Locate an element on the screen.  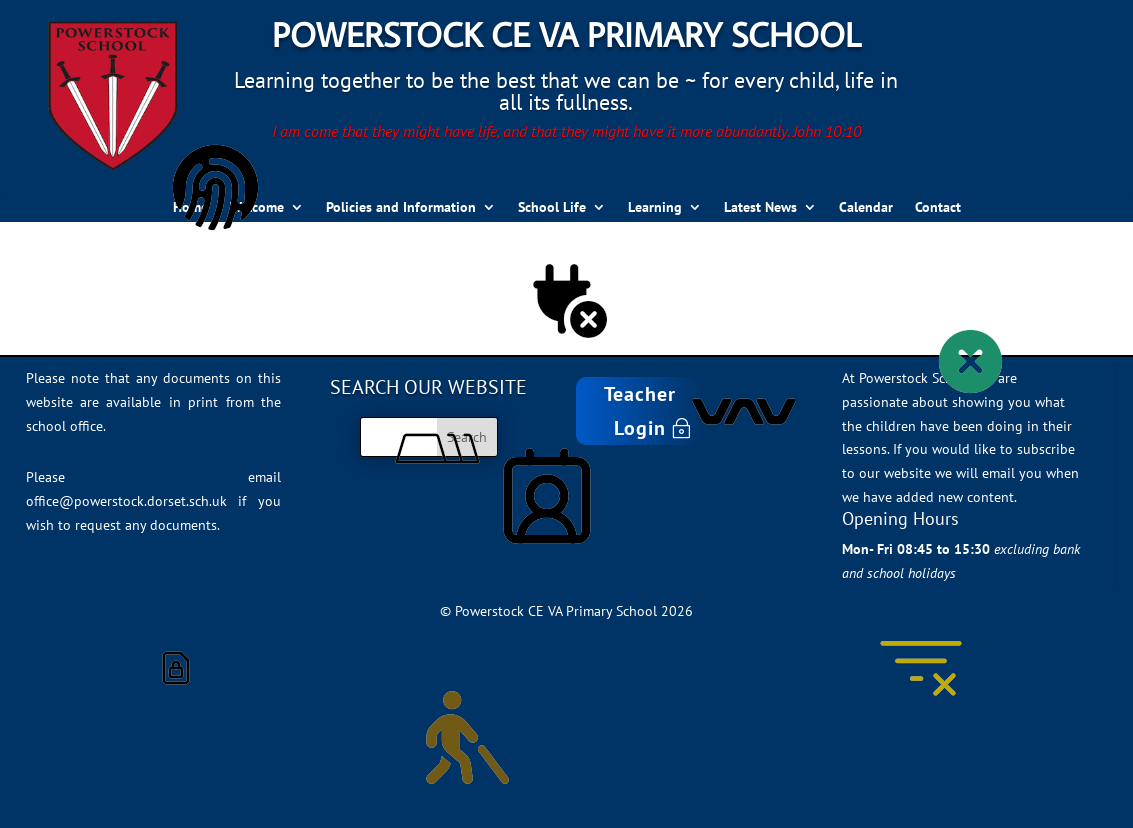
view contact details is located at coordinates (547, 496).